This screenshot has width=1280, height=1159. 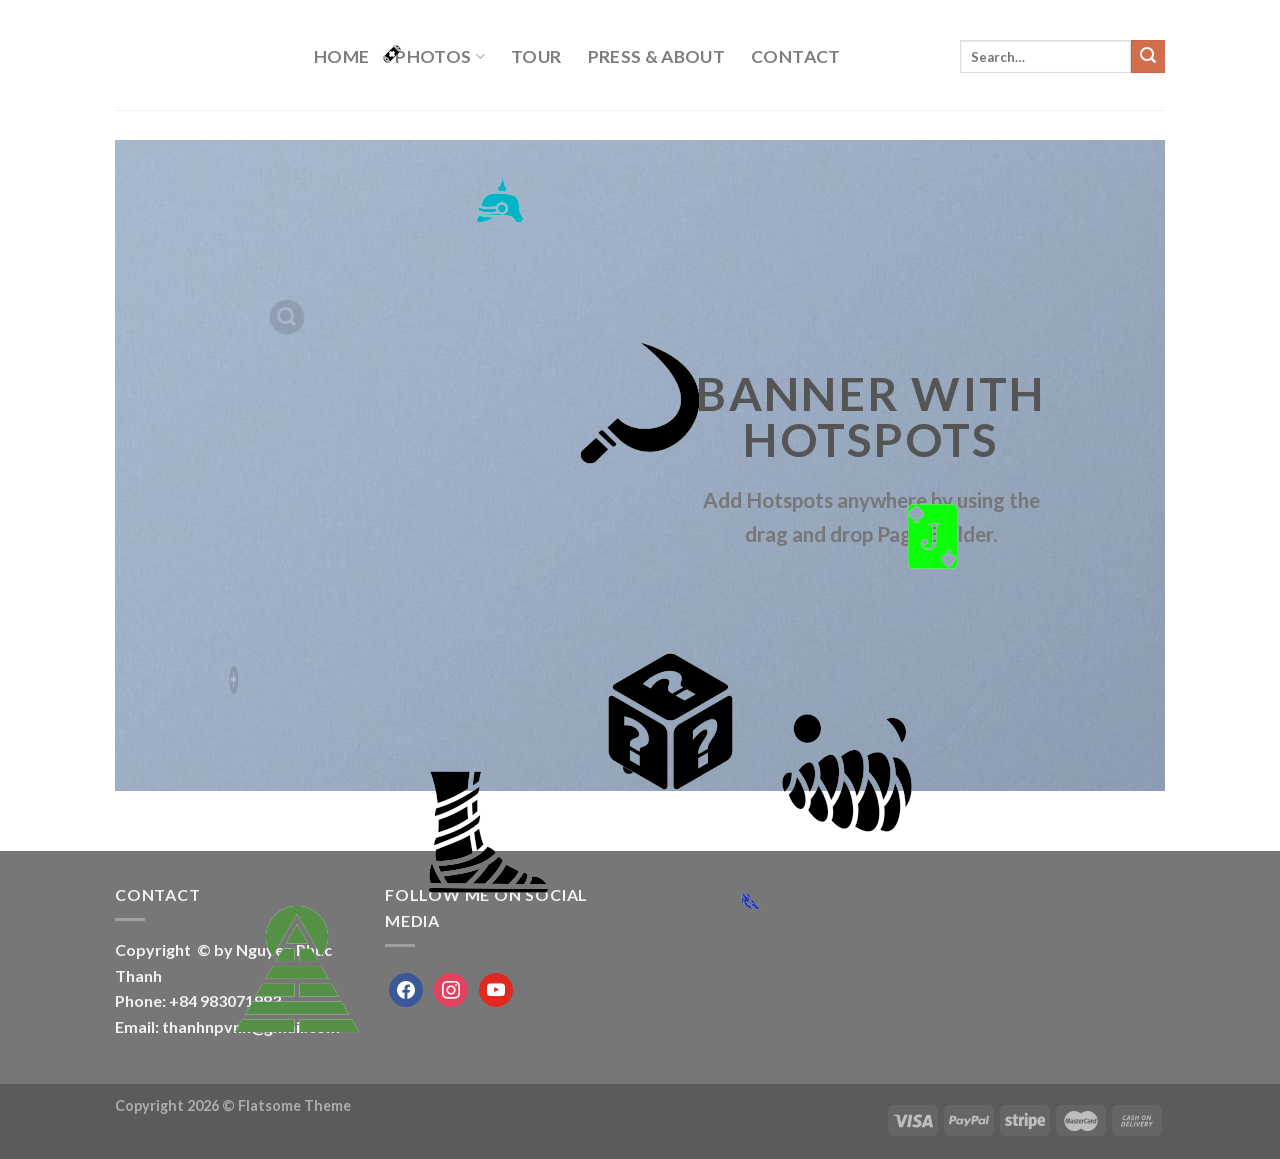 What do you see at coordinates (297, 969) in the screenshot?
I see `view historical landmarks or monuments` at bounding box center [297, 969].